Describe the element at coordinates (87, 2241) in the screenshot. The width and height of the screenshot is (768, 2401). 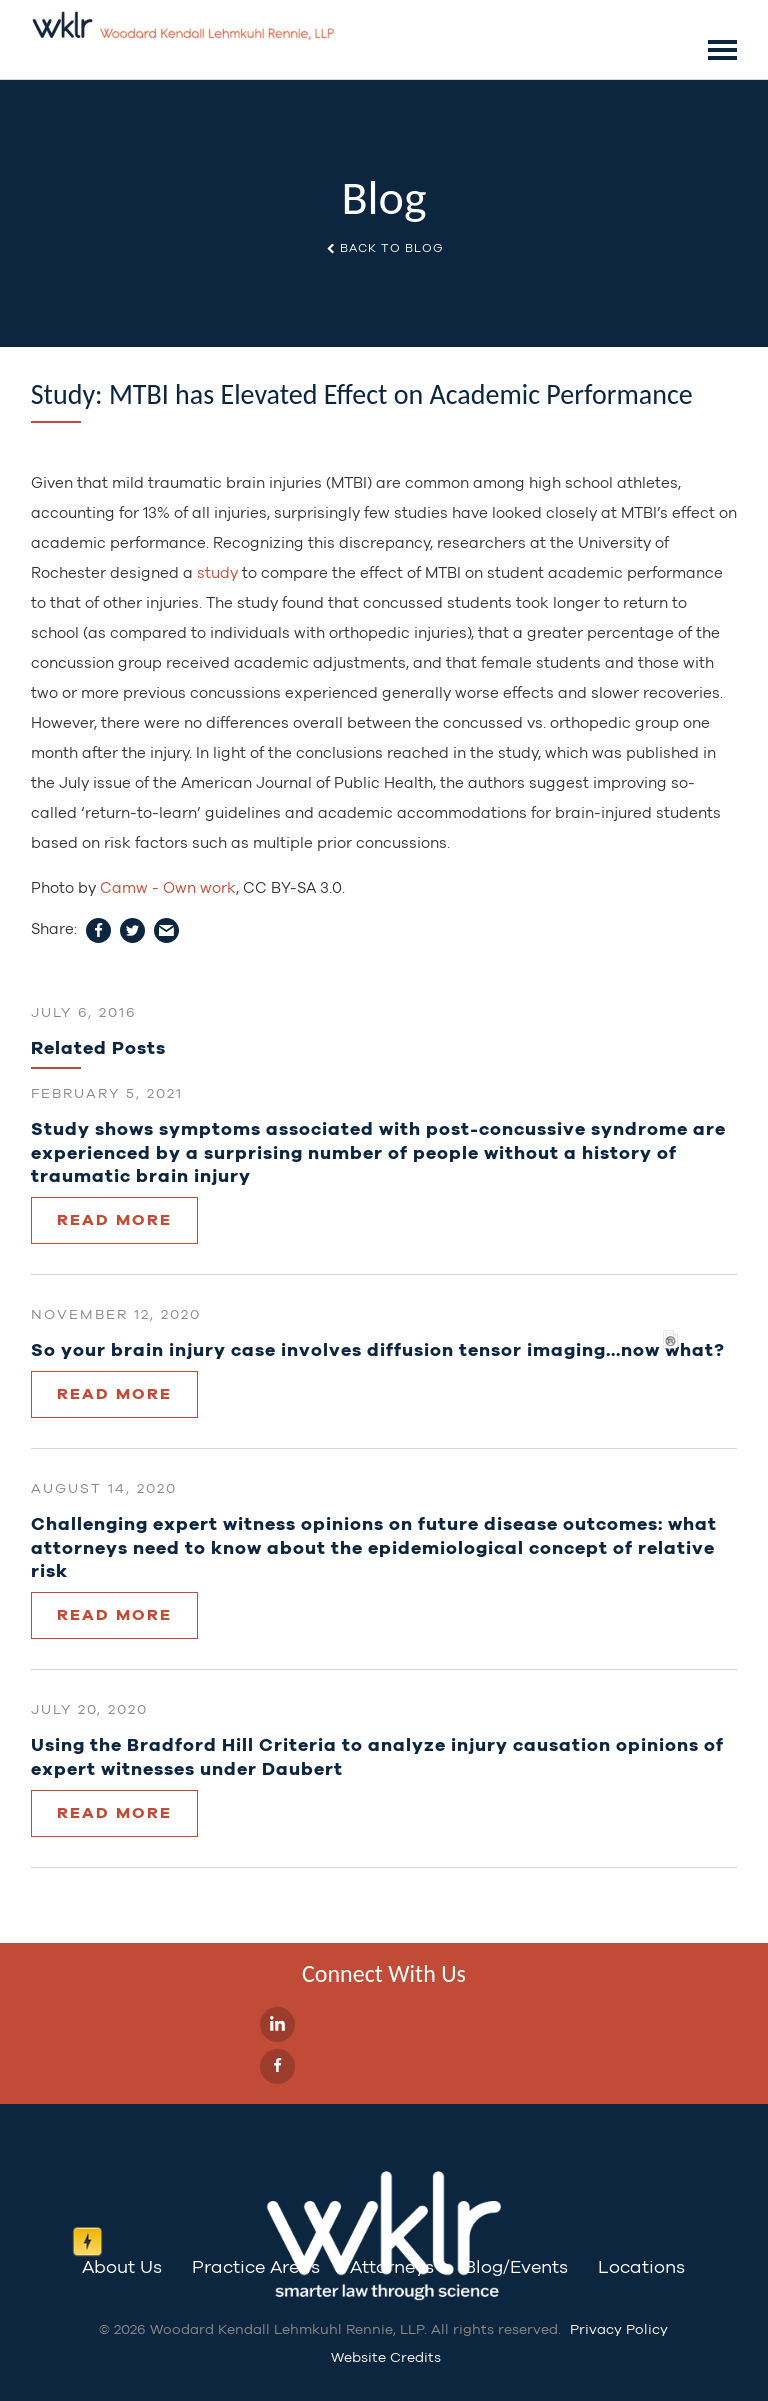
I see `access power management settings` at that location.